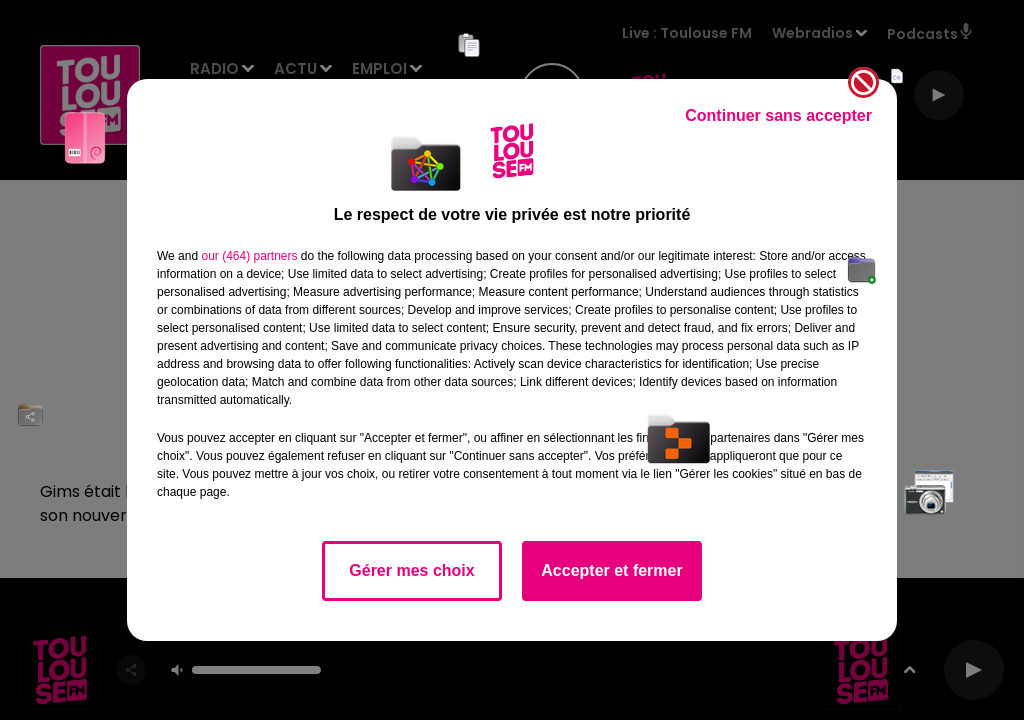 Image resolution: width=1024 pixels, height=720 pixels. What do you see at coordinates (85, 138) in the screenshot?
I see `a debian software package file ready for installation` at bounding box center [85, 138].